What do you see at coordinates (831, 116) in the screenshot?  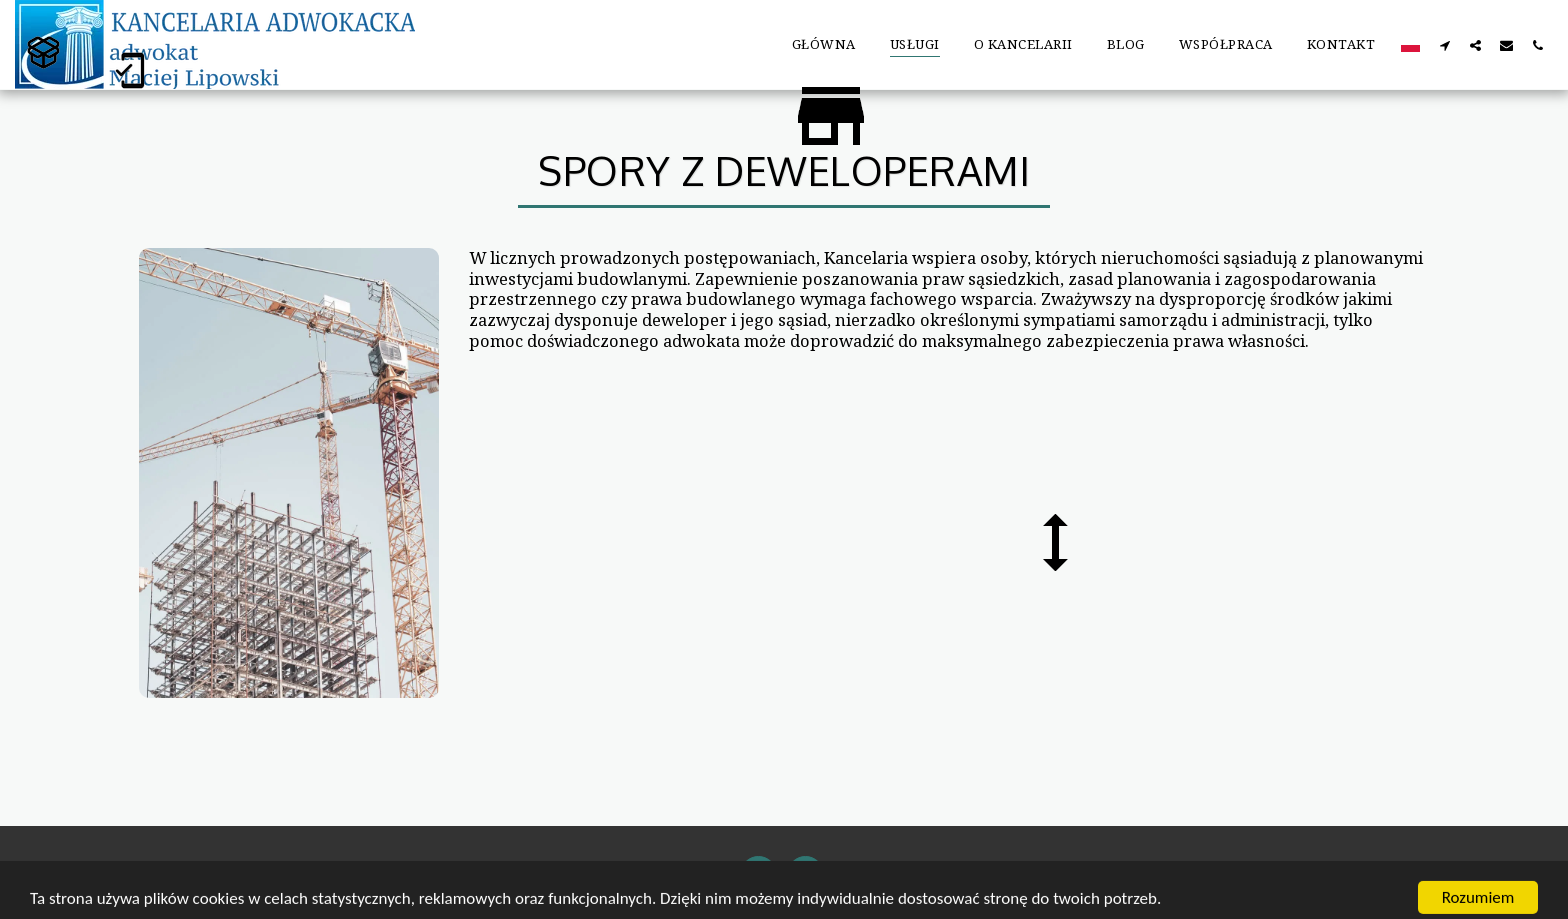 I see `find nearby stores or shopping locations` at bounding box center [831, 116].